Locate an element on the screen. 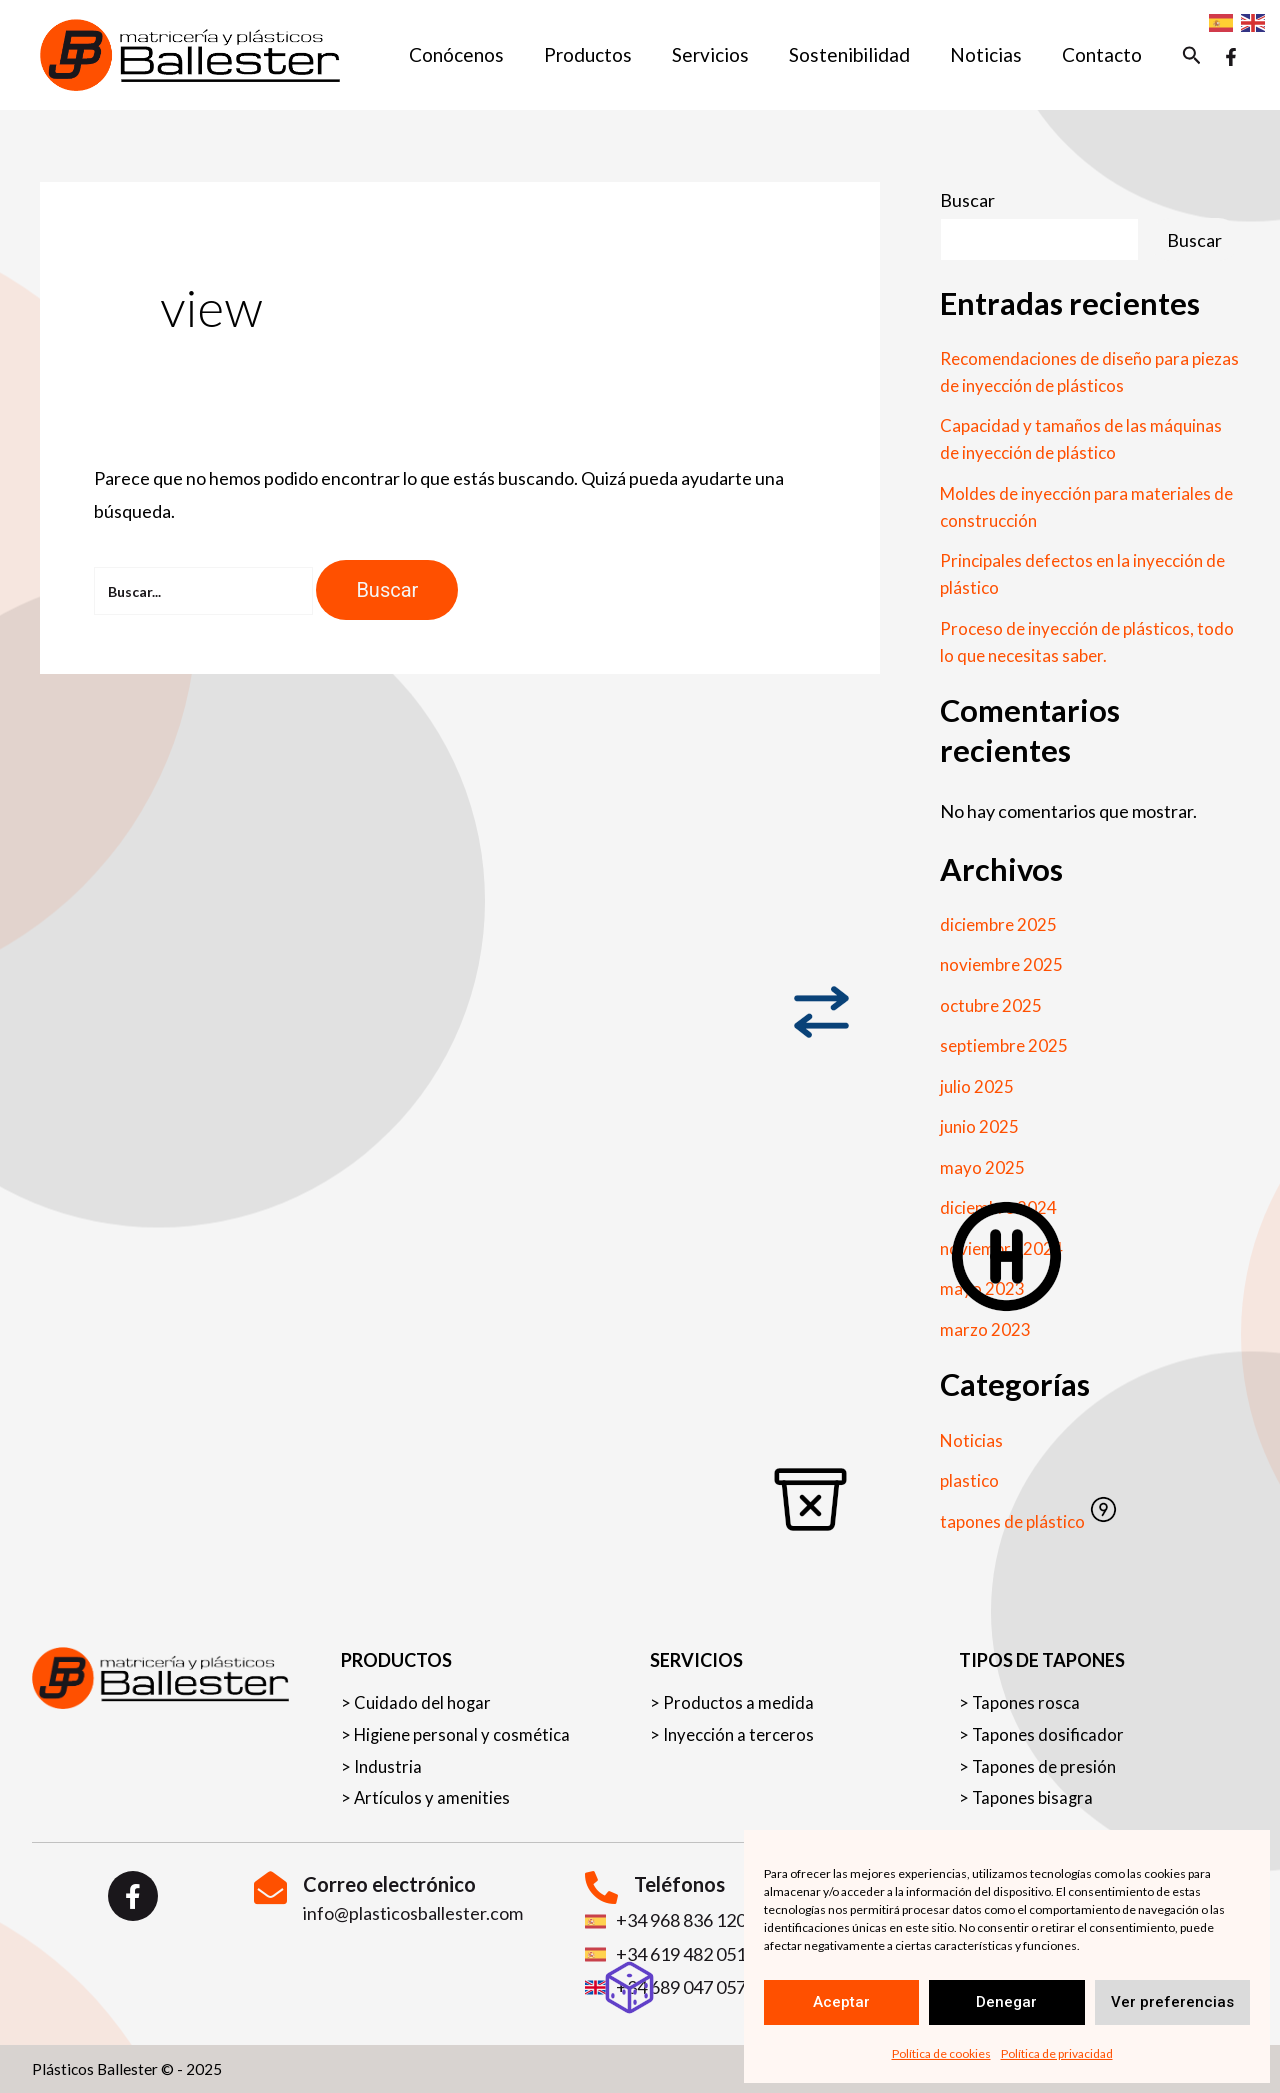  delete selected item is located at coordinates (810, 1499).